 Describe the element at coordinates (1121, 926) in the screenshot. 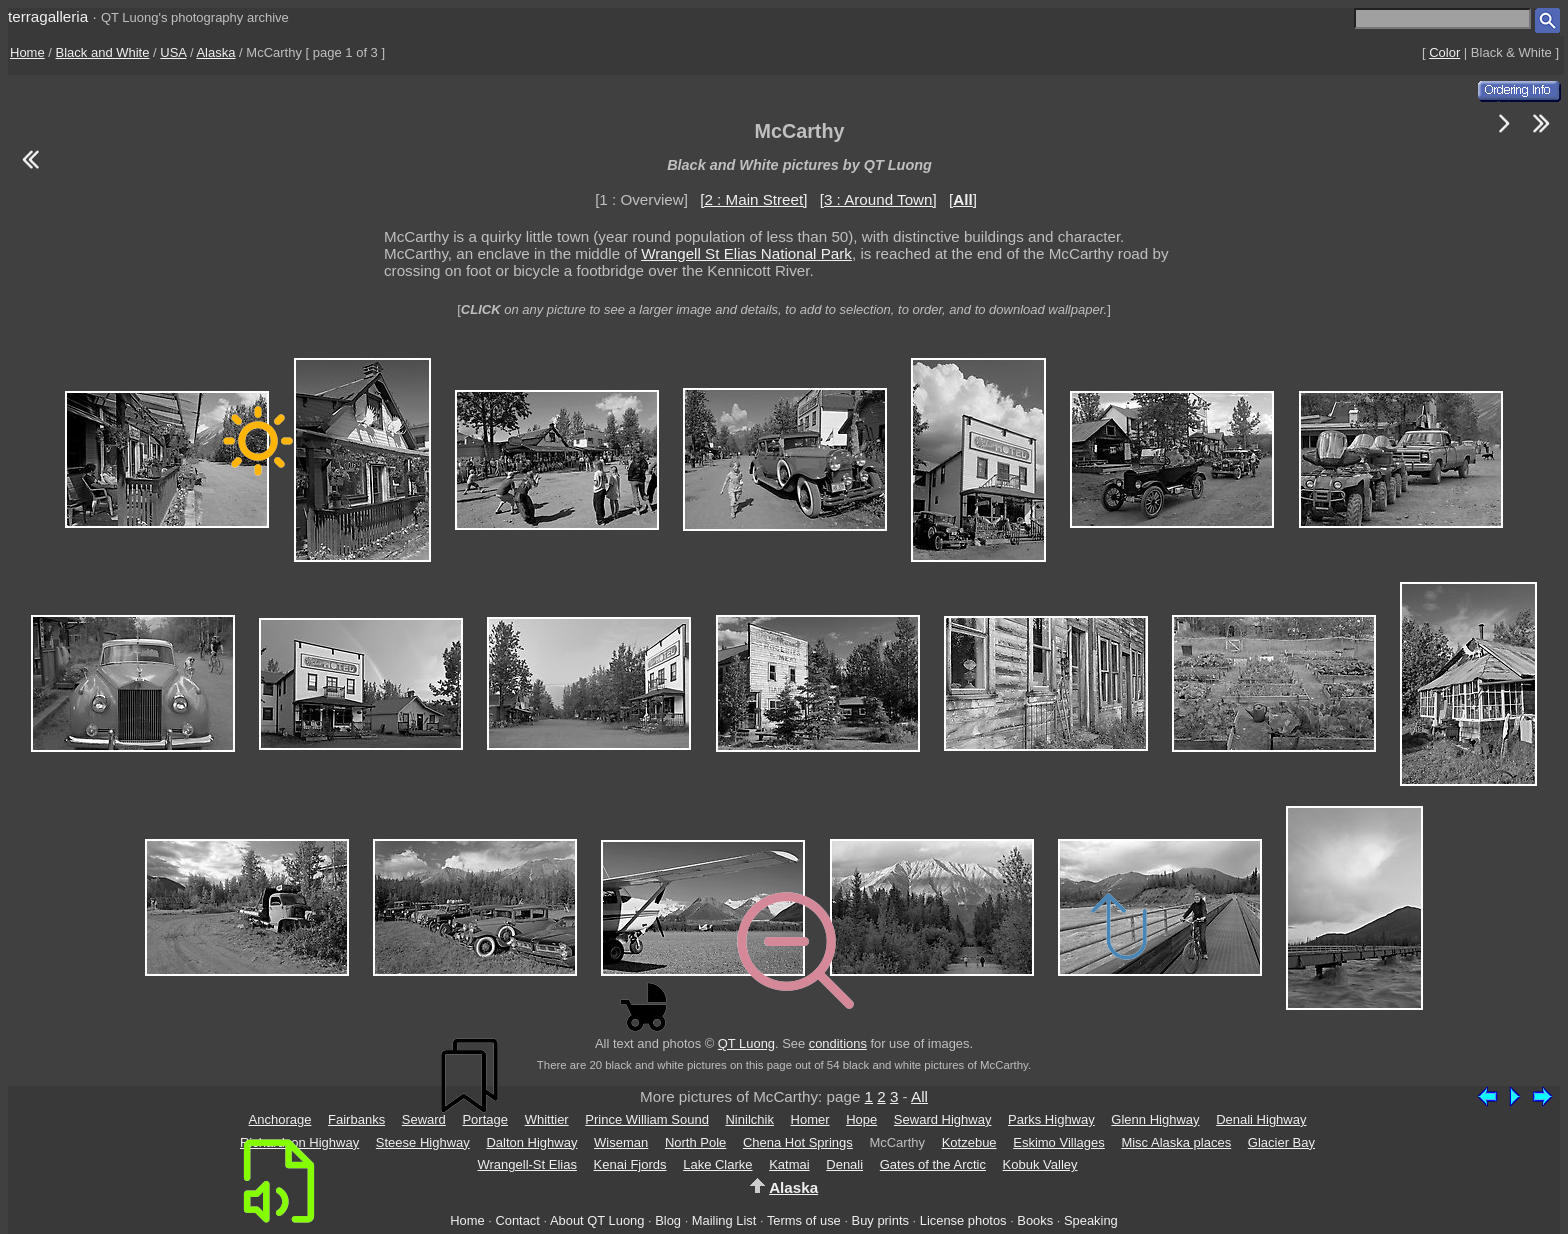

I see `undo or go back to previous state` at that location.